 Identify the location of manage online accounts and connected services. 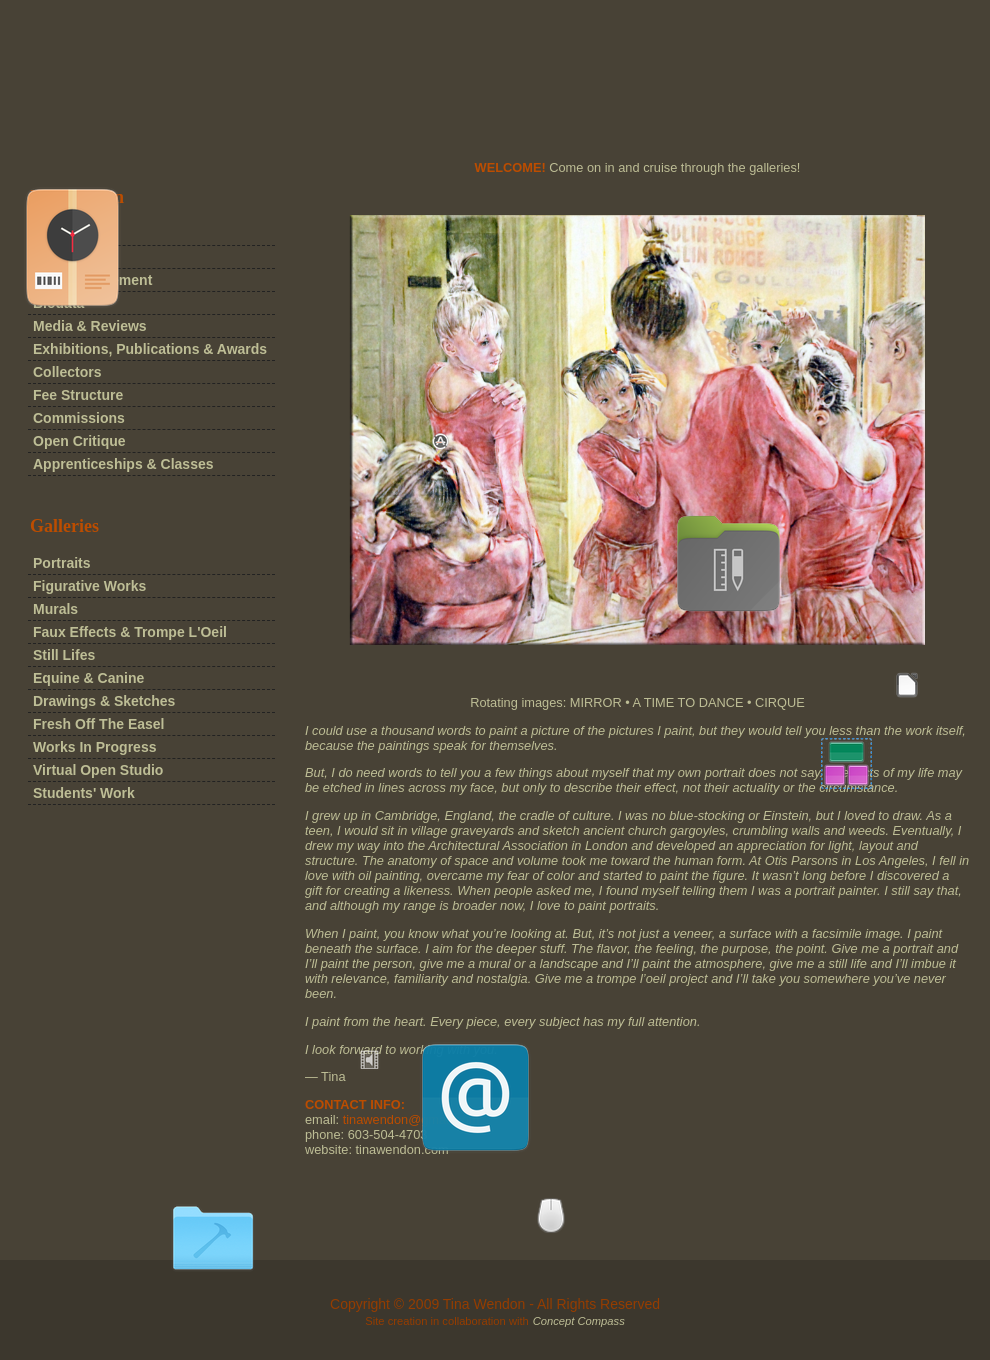
(475, 1097).